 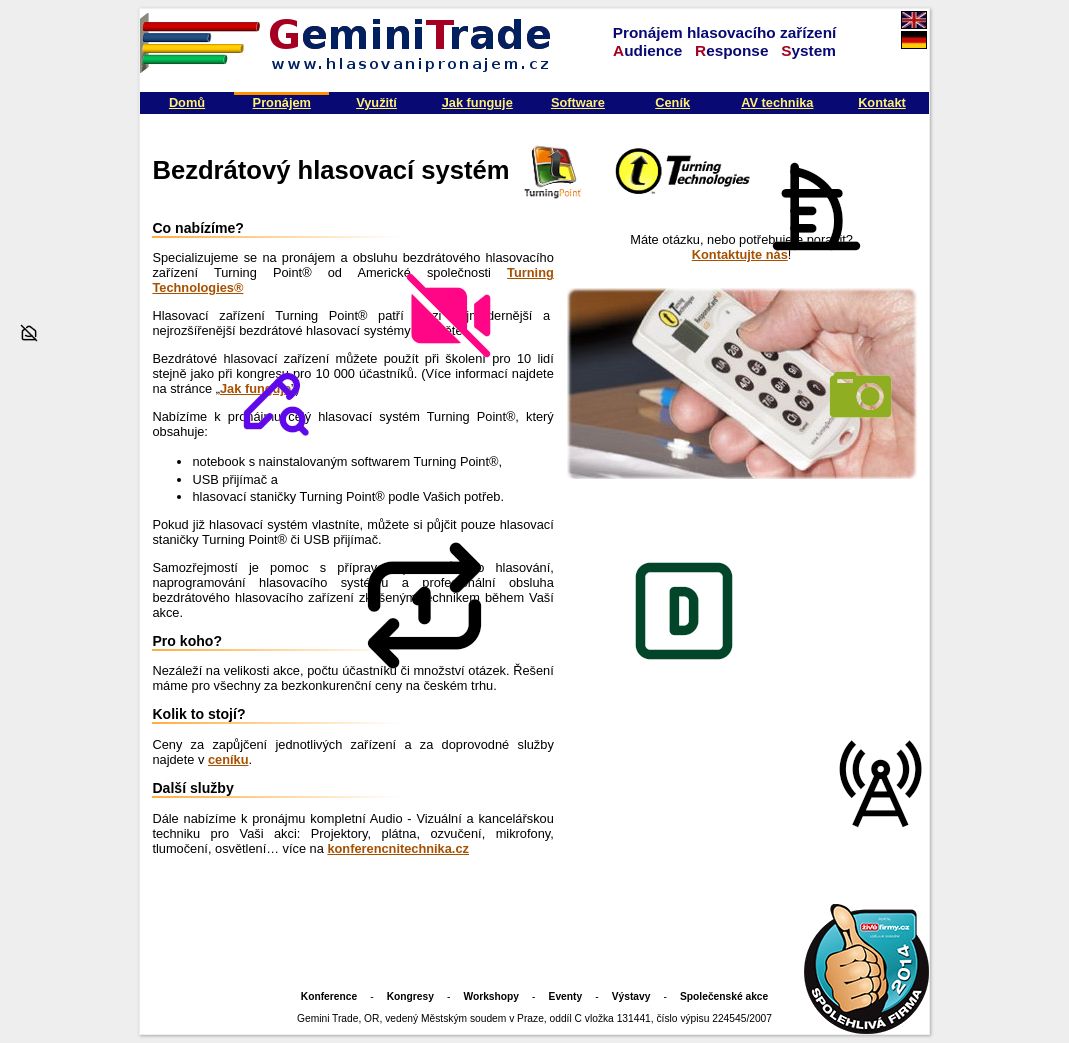 What do you see at coordinates (29, 333) in the screenshot?
I see `smart home controls are disabled` at bounding box center [29, 333].